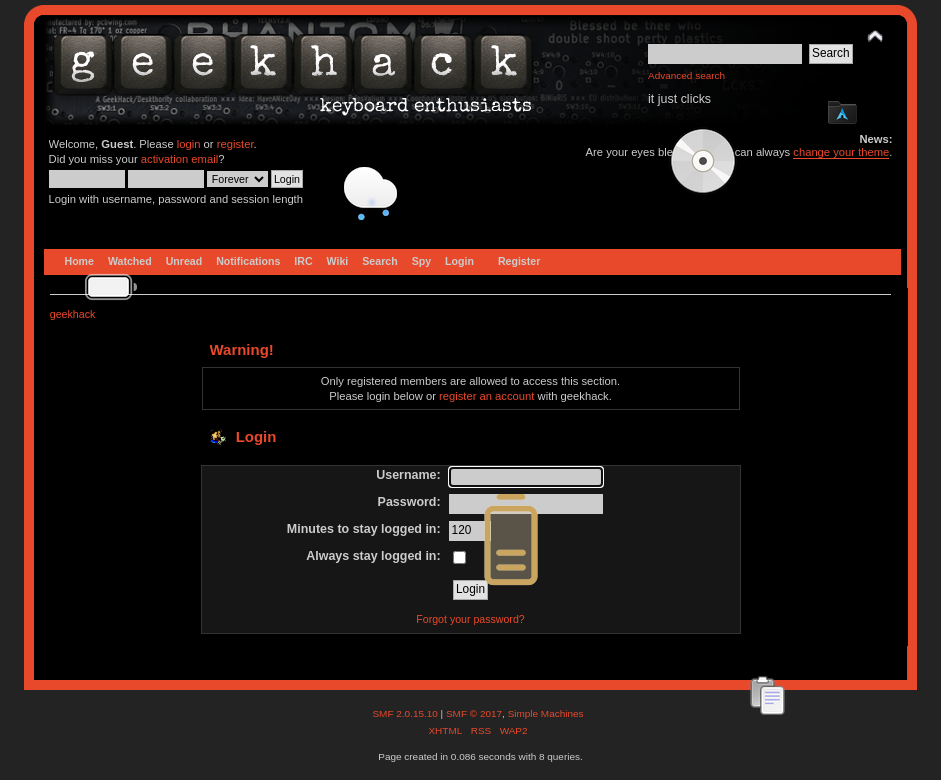 The height and width of the screenshot is (780, 941). Describe the element at coordinates (370, 193) in the screenshot. I see `indicates hail weather conditions` at that location.